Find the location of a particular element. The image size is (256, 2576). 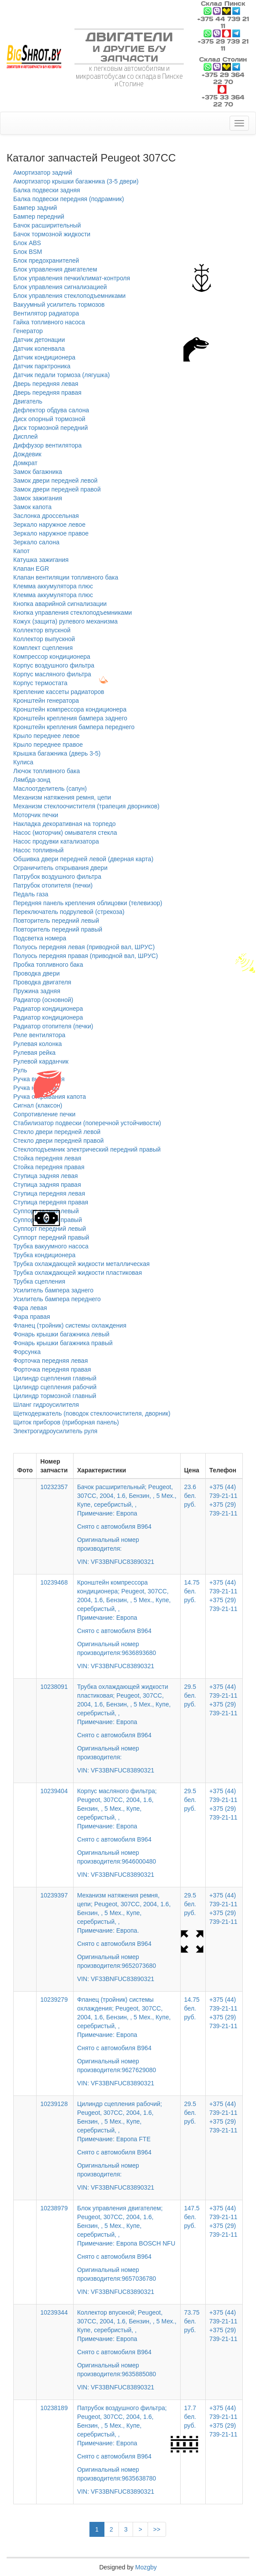

indicates a citrus or lemon-flavored item is located at coordinates (47, 1084).